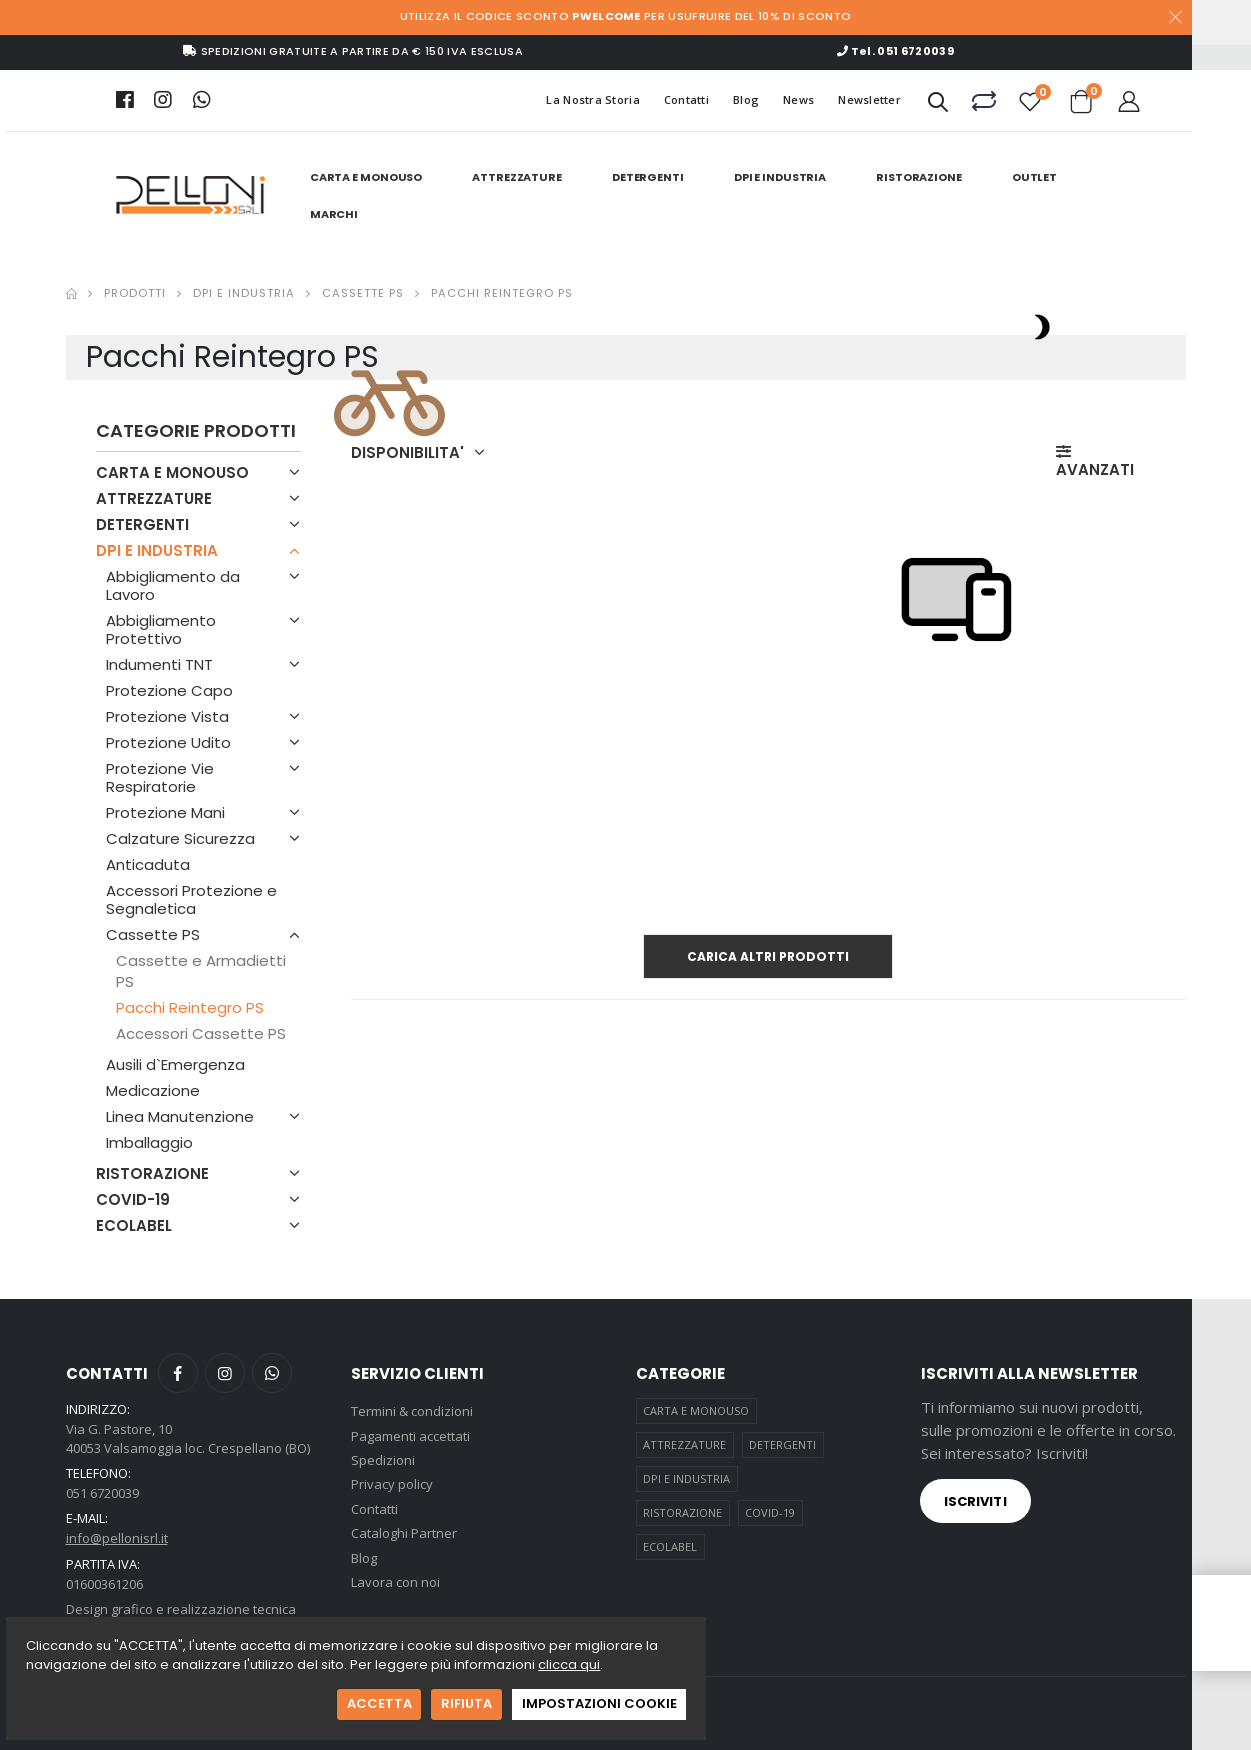  What do you see at coordinates (954, 599) in the screenshot?
I see `manage connected devices` at bounding box center [954, 599].